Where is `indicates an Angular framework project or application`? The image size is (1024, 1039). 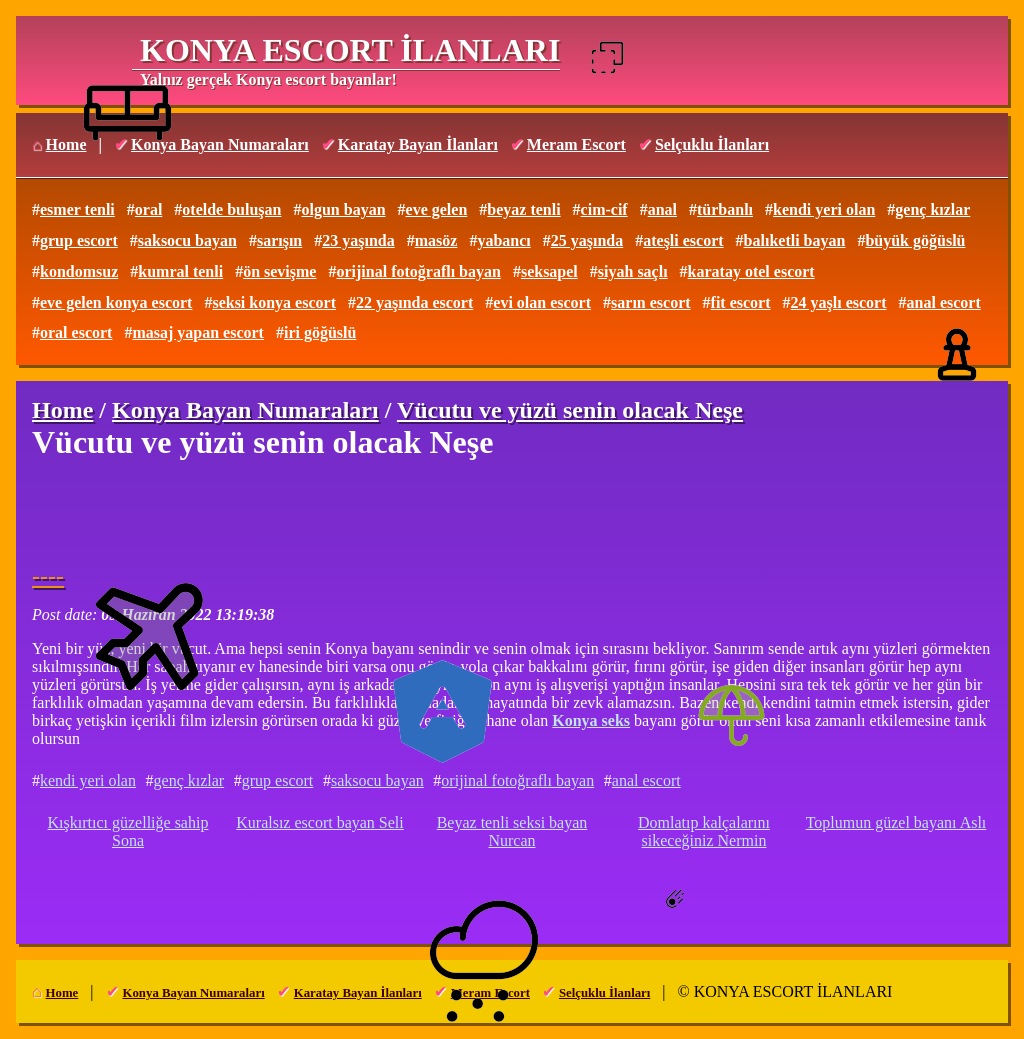 indicates an Angular framework project or application is located at coordinates (442, 709).